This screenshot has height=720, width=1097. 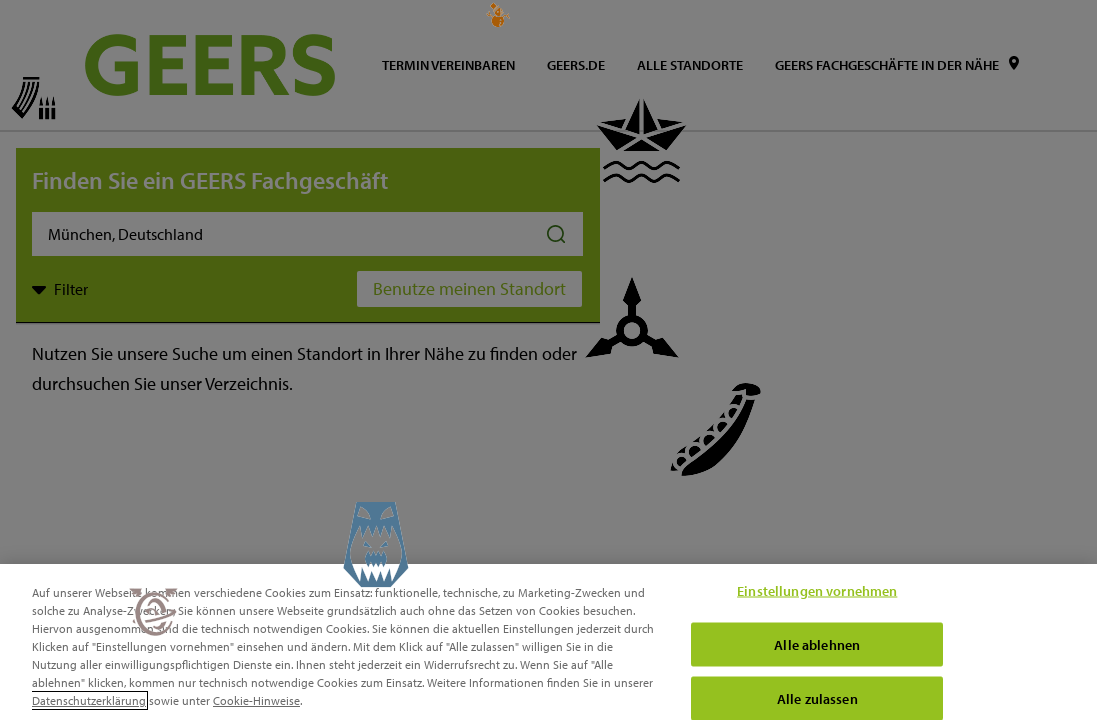 What do you see at coordinates (498, 15) in the screenshot?
I see `winter or holiday-themed content` at bounding box center [498, 15].